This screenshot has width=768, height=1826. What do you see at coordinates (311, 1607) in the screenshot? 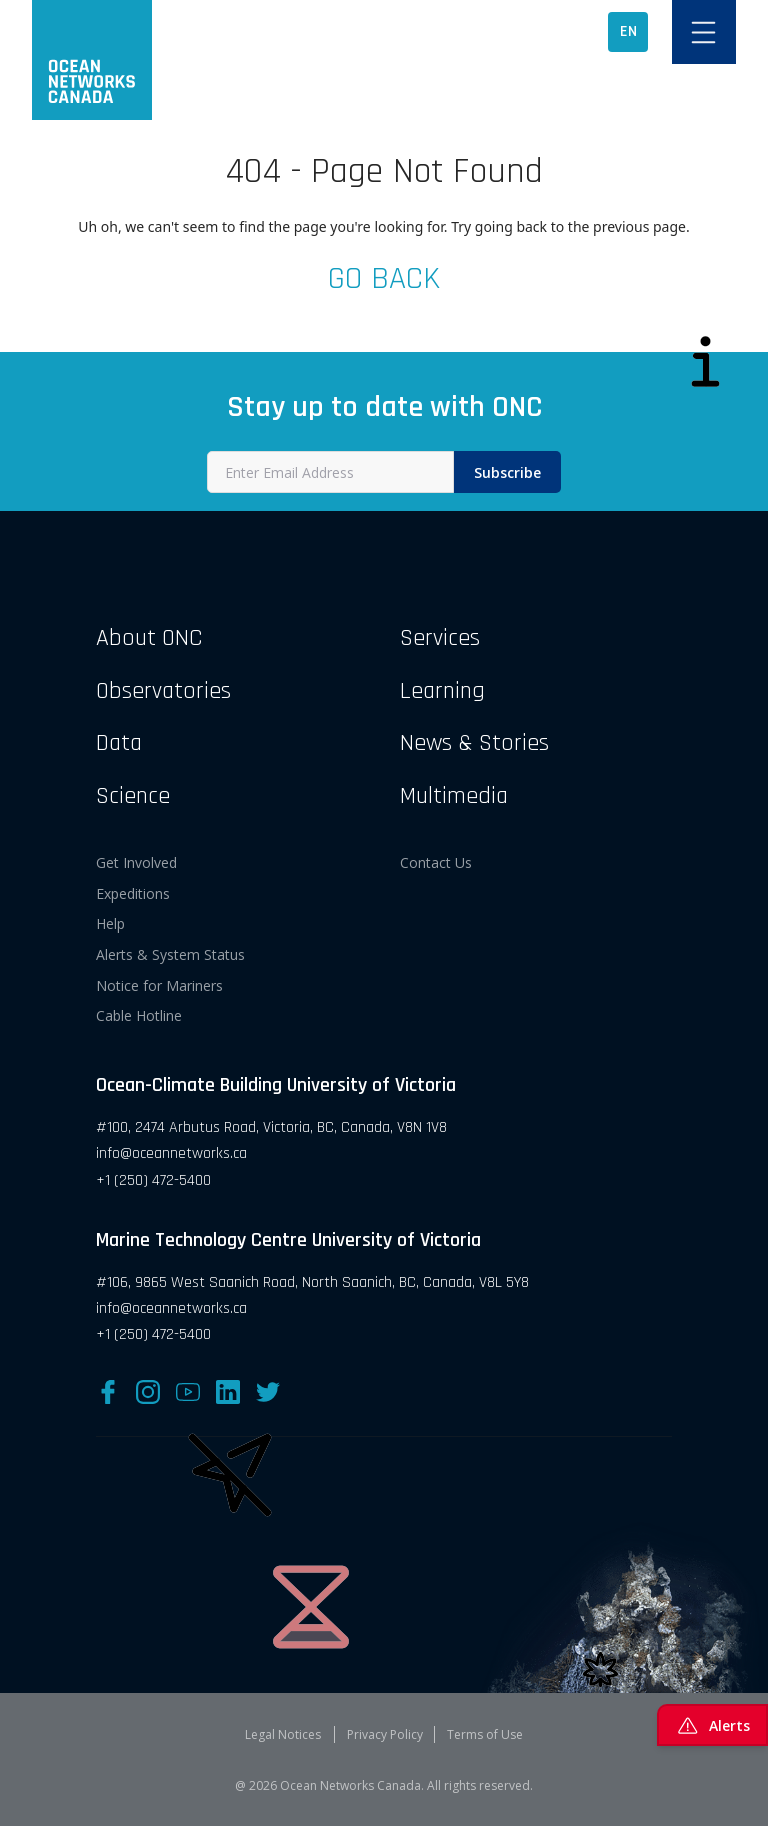
I see `indicates time is running low` at bounding box center [311, 1607].